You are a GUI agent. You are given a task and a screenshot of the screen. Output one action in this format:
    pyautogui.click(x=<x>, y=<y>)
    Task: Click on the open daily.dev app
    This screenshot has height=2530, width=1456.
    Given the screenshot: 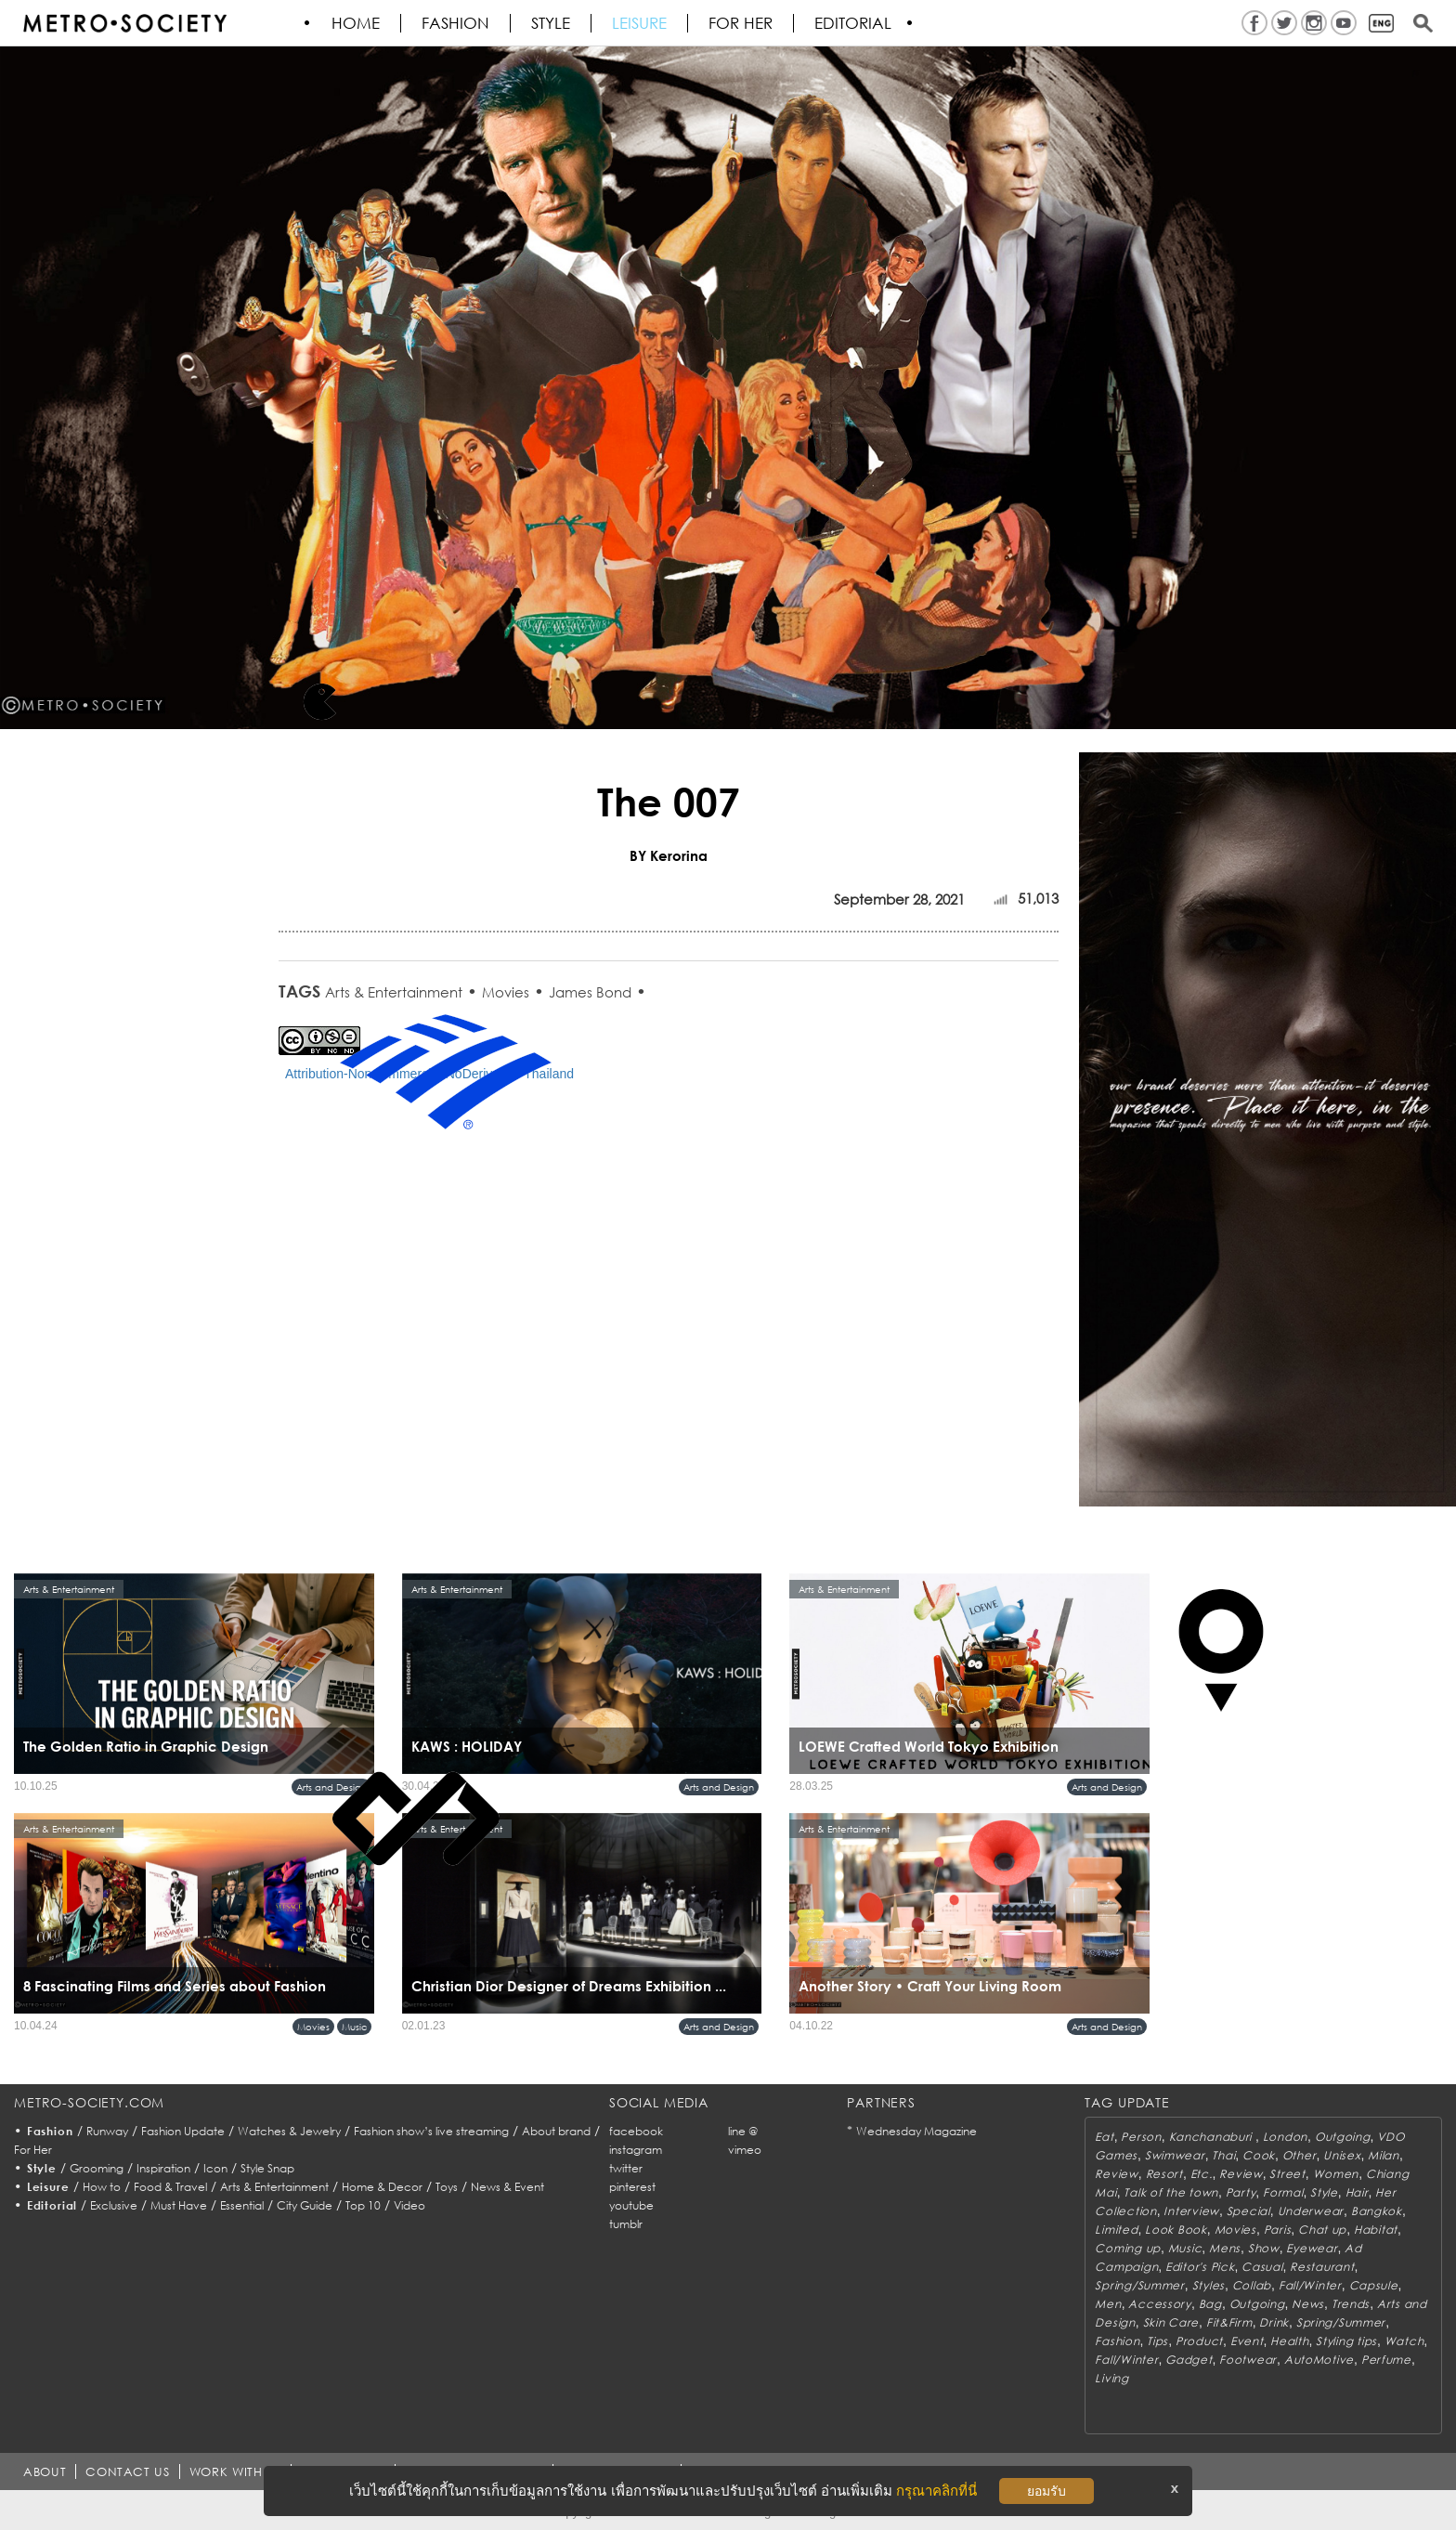 What is the action you would take?
    pyautogui.click(x=416, y=1819)
    